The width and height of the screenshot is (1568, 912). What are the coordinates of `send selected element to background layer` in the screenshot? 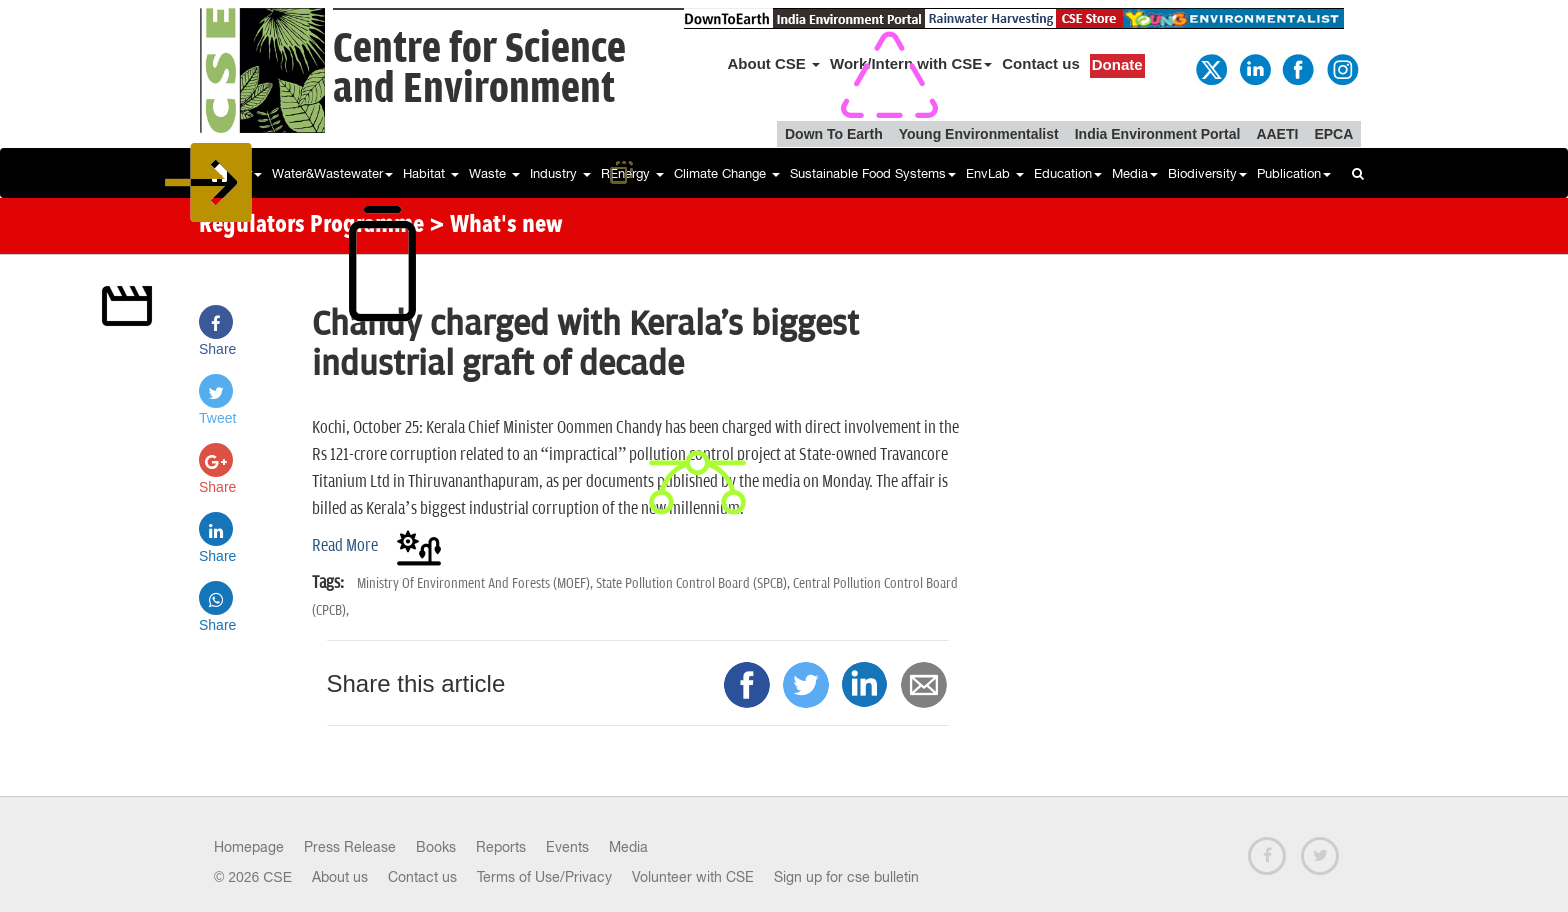 It's located at (621, 172).